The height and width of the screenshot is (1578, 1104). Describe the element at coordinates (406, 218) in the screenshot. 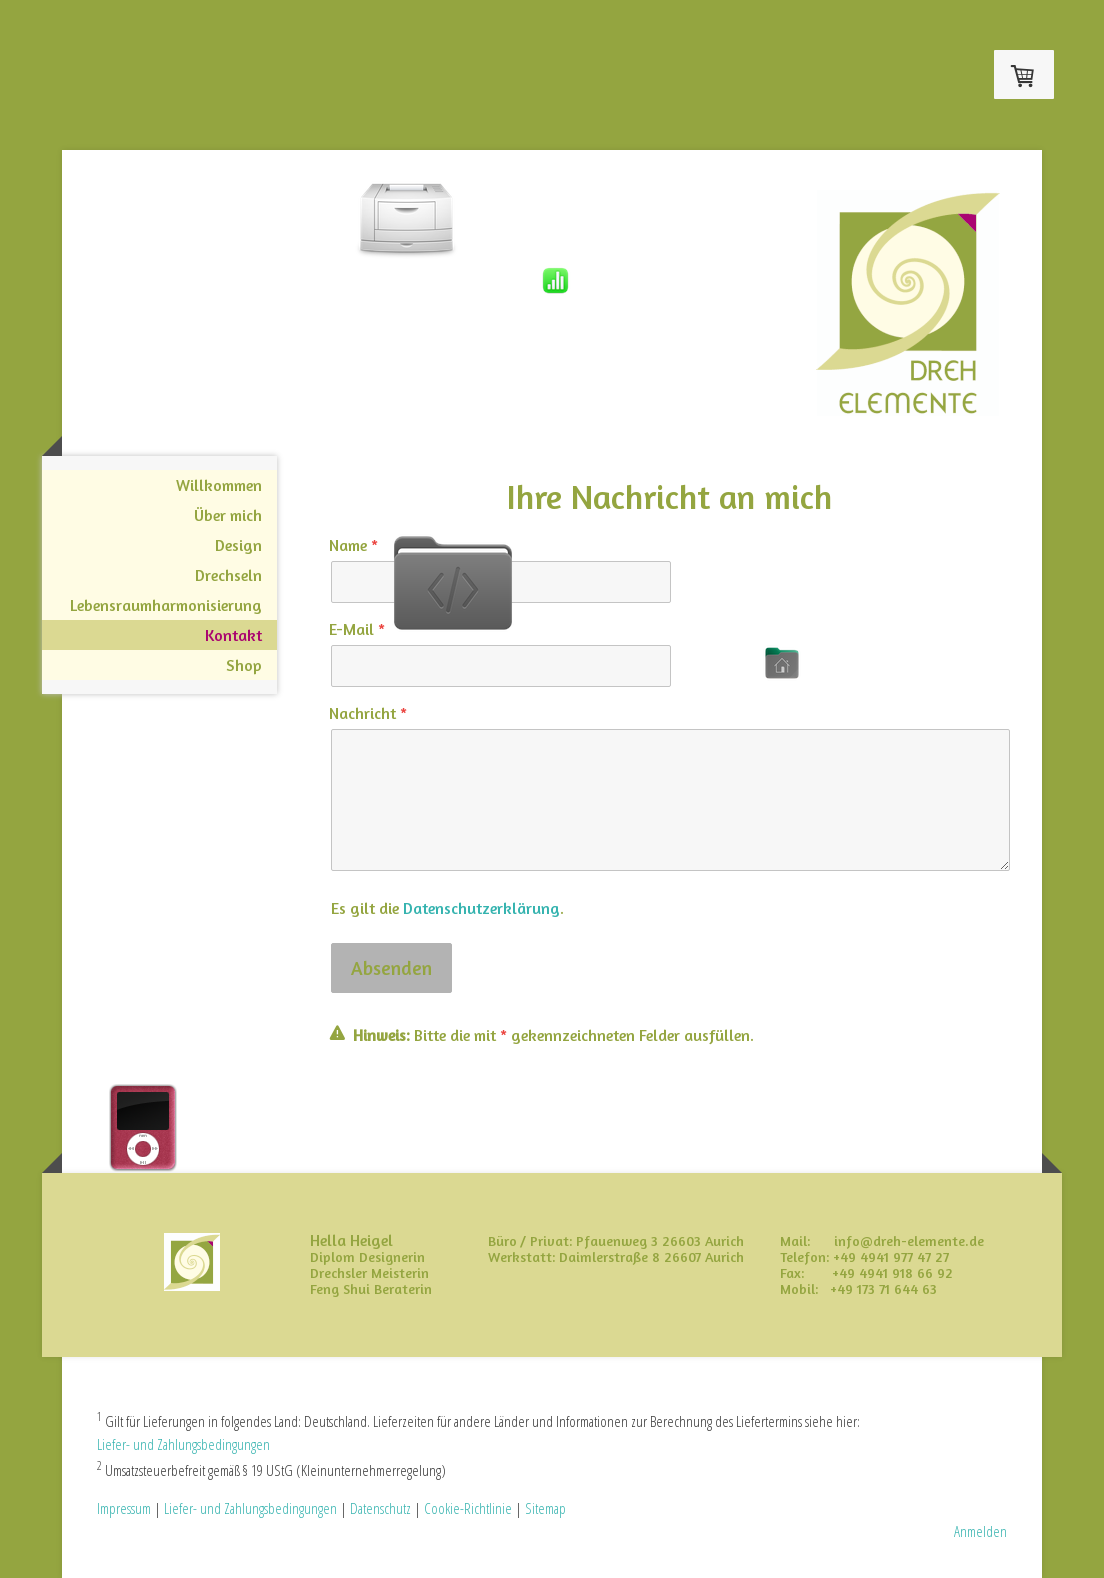

I see `print document using postscript printer` at that location.